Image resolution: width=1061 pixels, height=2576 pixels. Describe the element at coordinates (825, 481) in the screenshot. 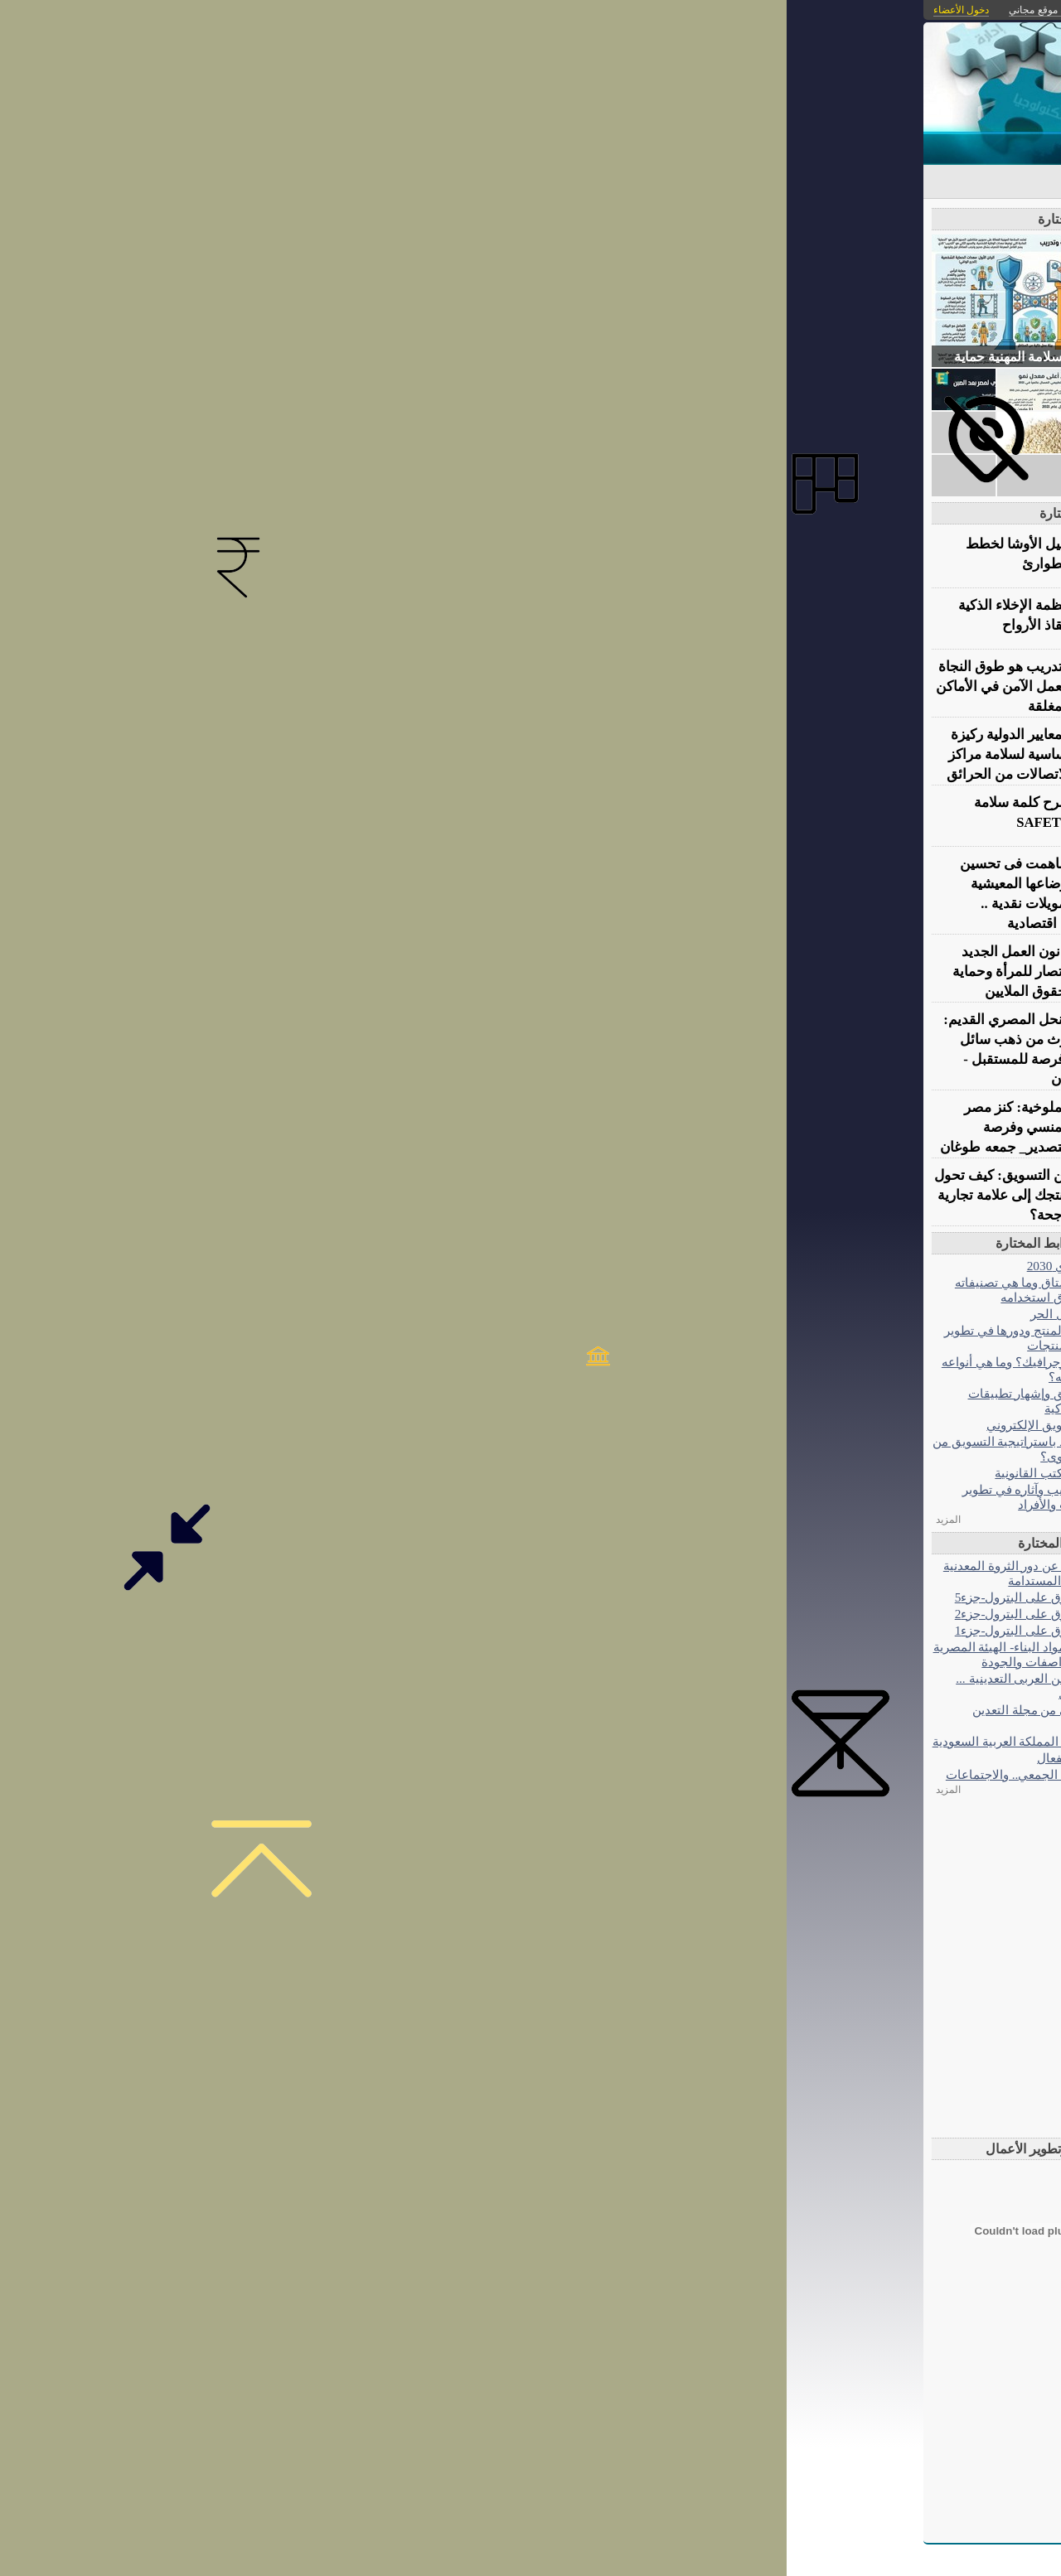

I see `open kanban board view` at that location.